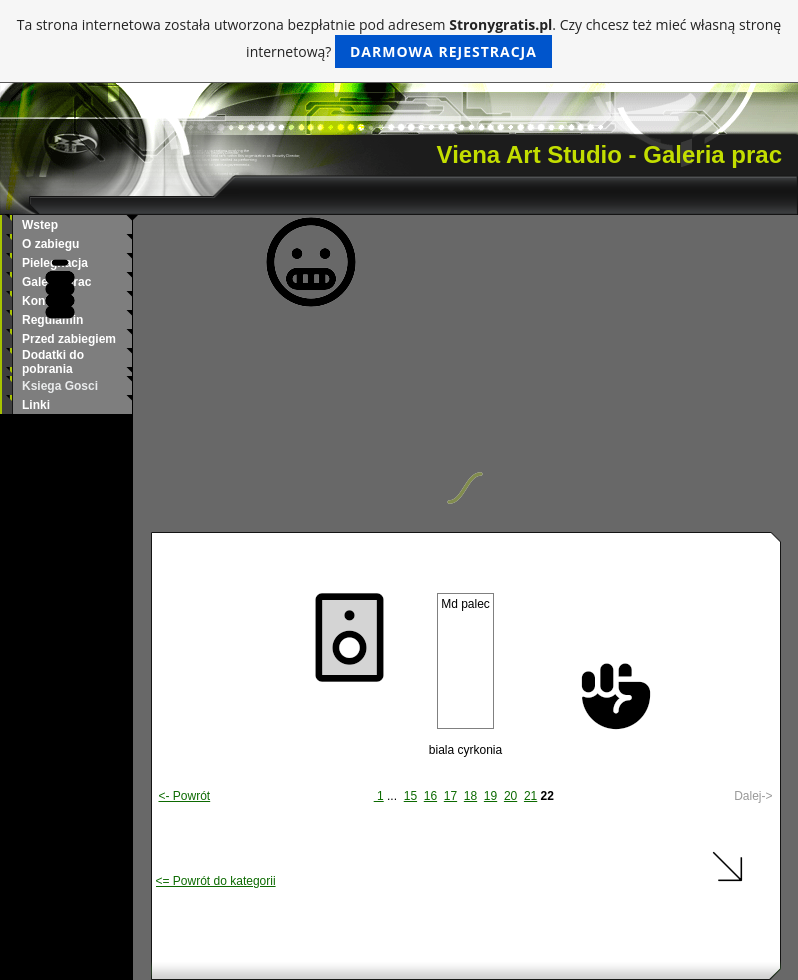 The width and height of the screenshot is (798, 980). What do you see at coordinates (465, 488) in the screenshot?
I see `apply ease-in-out animation timing` at bounding box center [465, 488].